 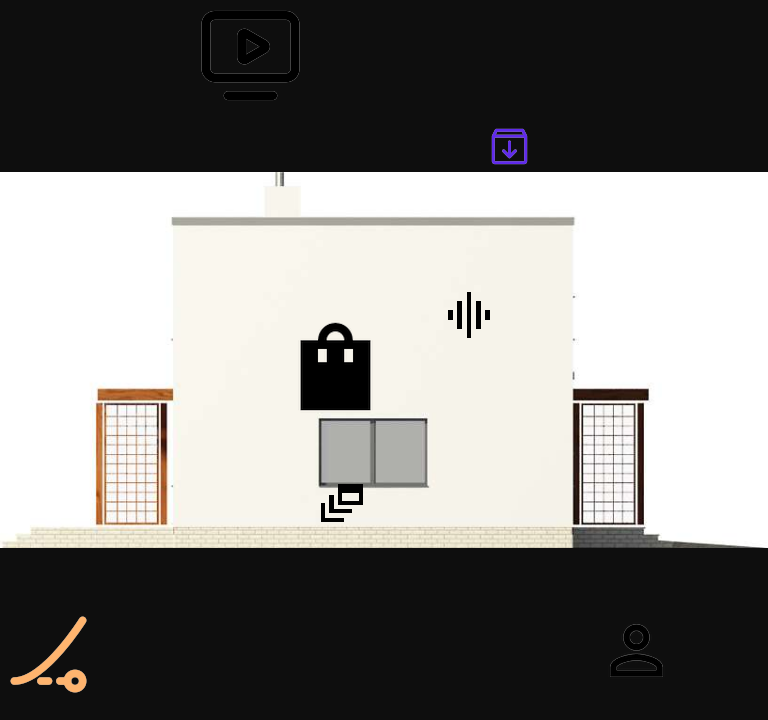 I want to click on download to storage or archive, so click(x=509, y=146).